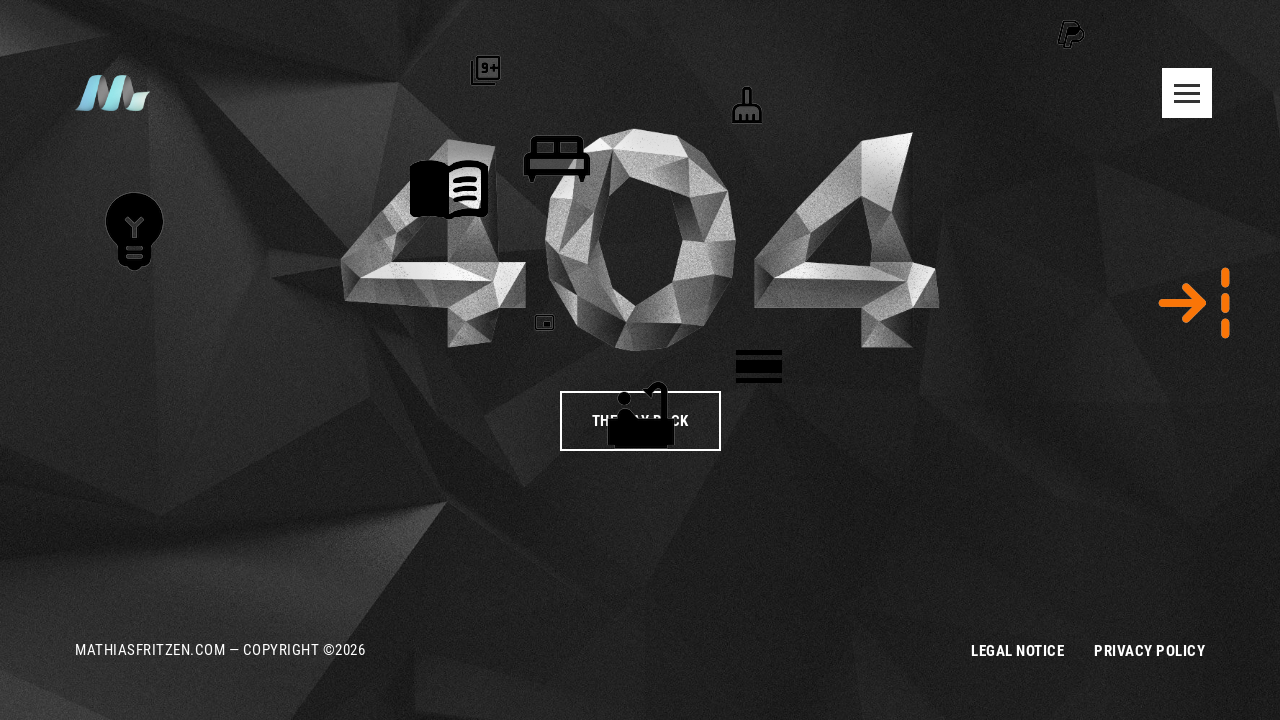 Image resolution: width=1280 pixels, height=720 pixels. I want to click on pay with PayPal, so click(1070, 34).